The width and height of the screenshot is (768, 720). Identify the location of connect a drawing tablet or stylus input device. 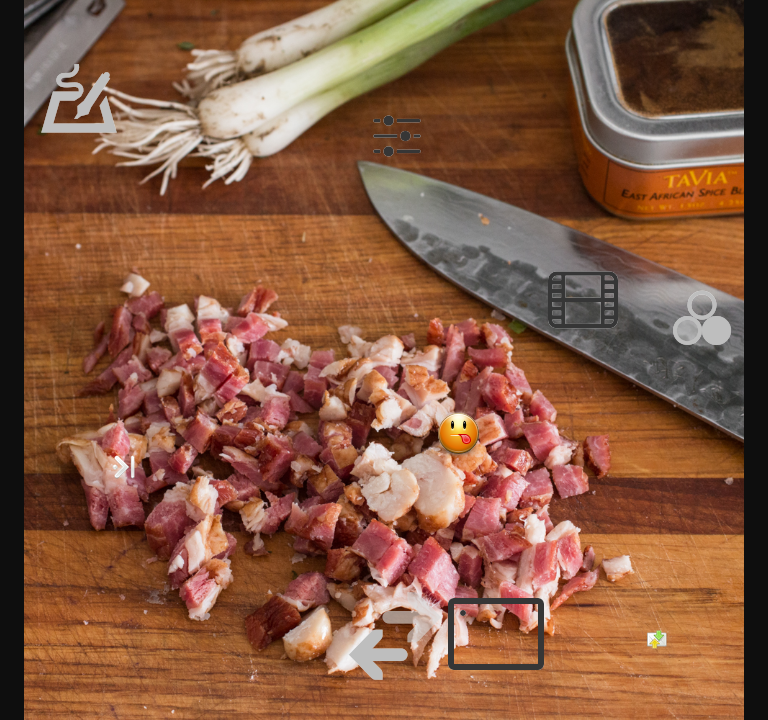
(79, 100).